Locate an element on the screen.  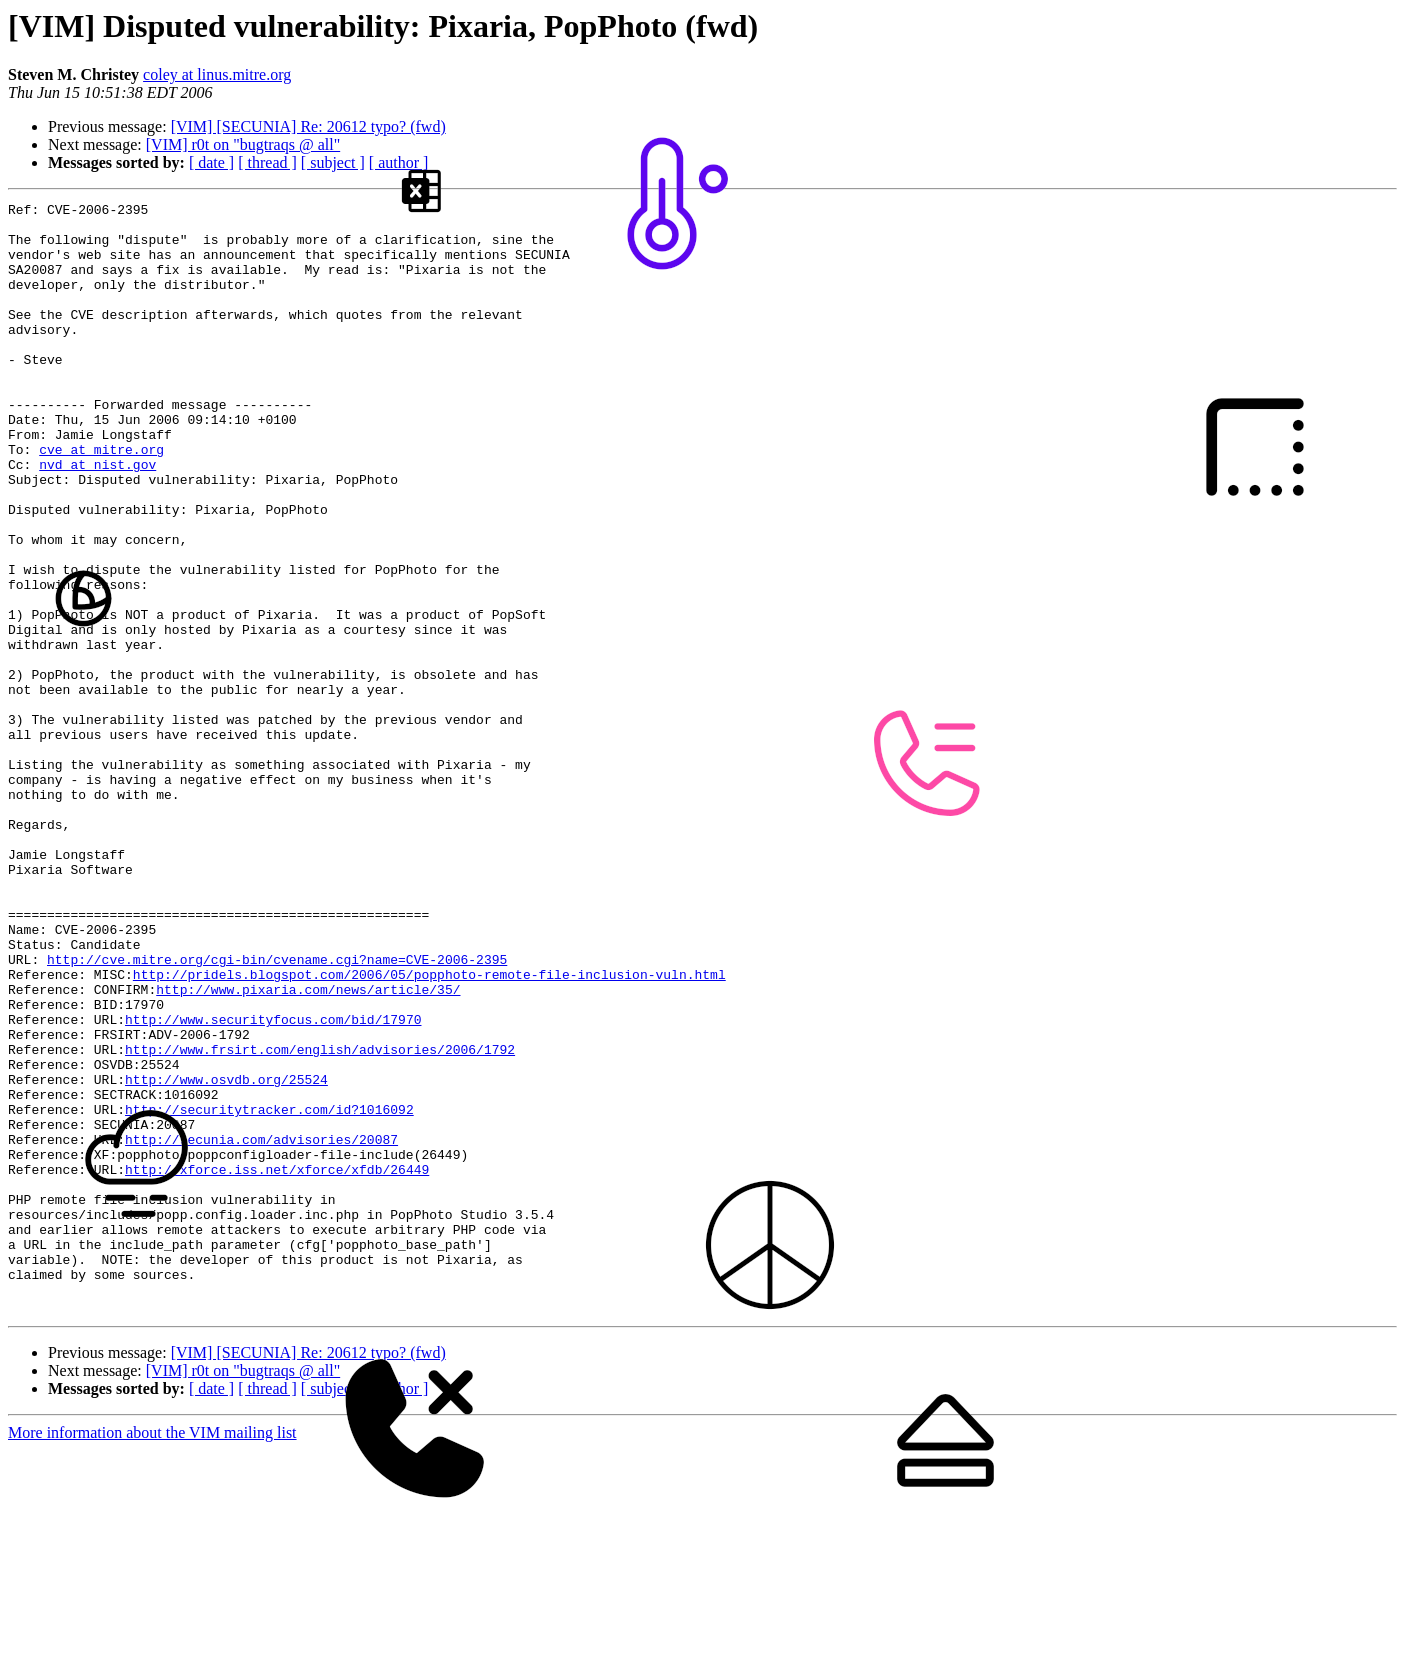
peace symbol or anti-war indicator is located at coordinates (770, 1245).